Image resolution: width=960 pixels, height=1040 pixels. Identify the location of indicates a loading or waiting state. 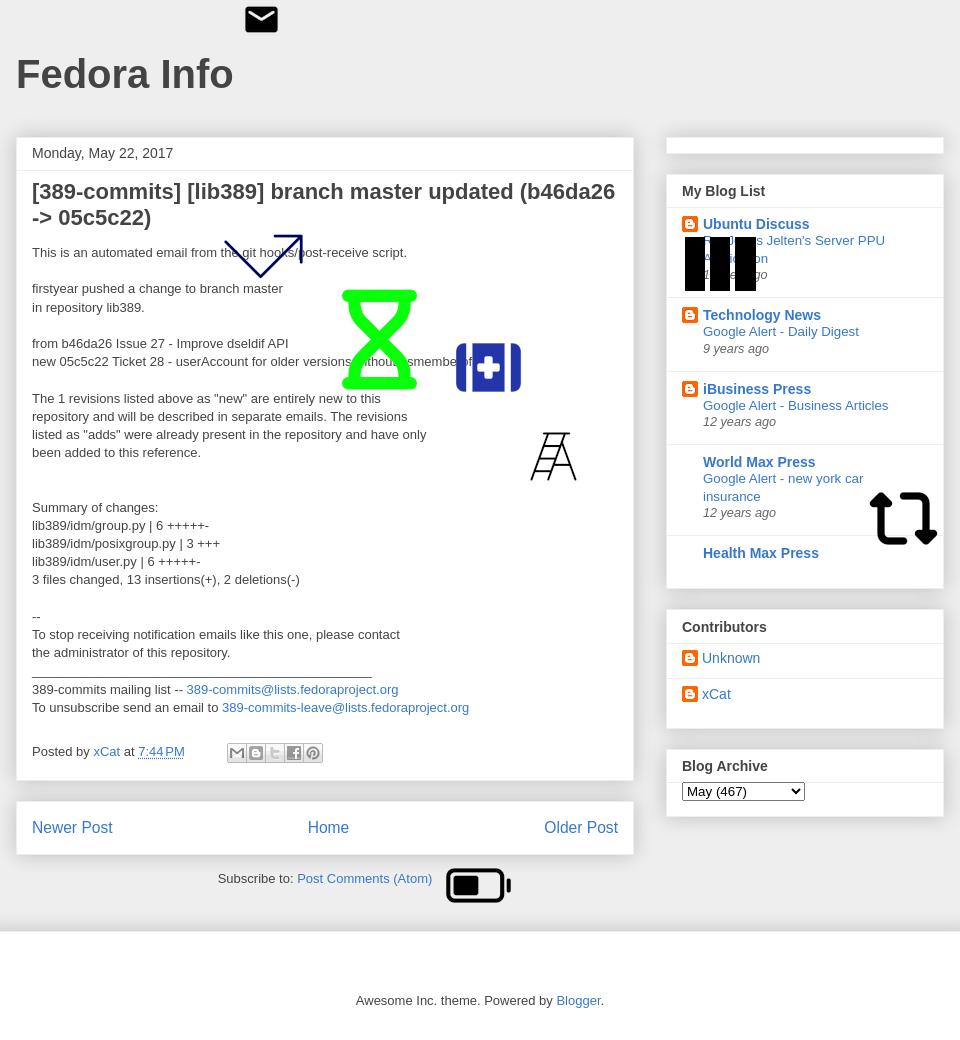
(379, 339).